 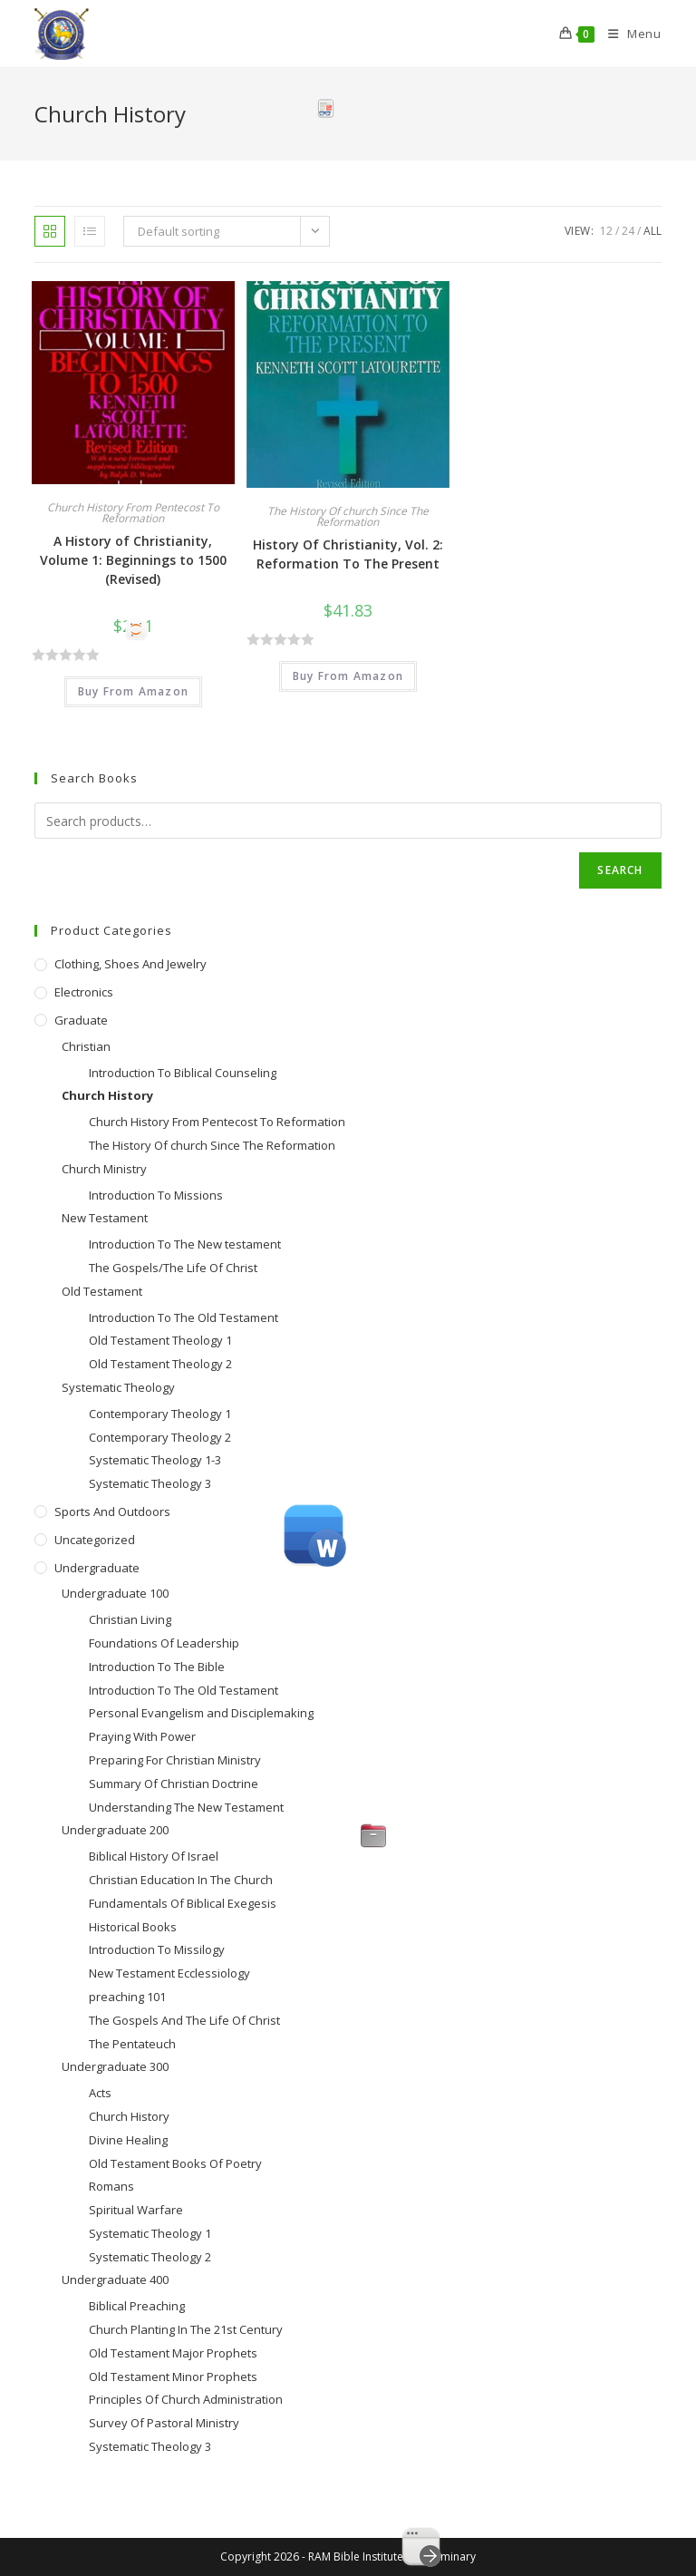 What do you see at coordinates (314, 1534) in the screenshot?
I see `open Microsoft Word` at bounding box center [314, 1534].